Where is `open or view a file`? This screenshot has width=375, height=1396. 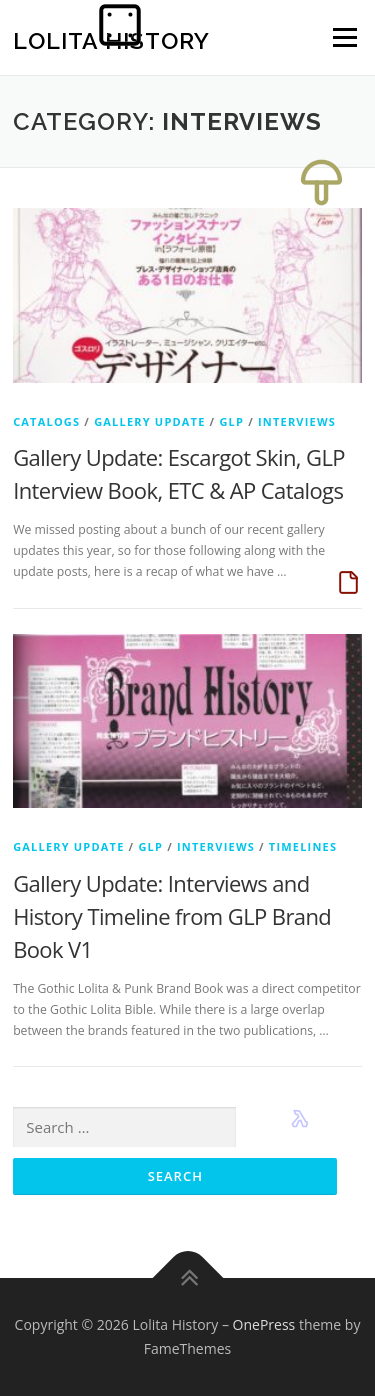
open or view a file is located at coordinates (348, 582).